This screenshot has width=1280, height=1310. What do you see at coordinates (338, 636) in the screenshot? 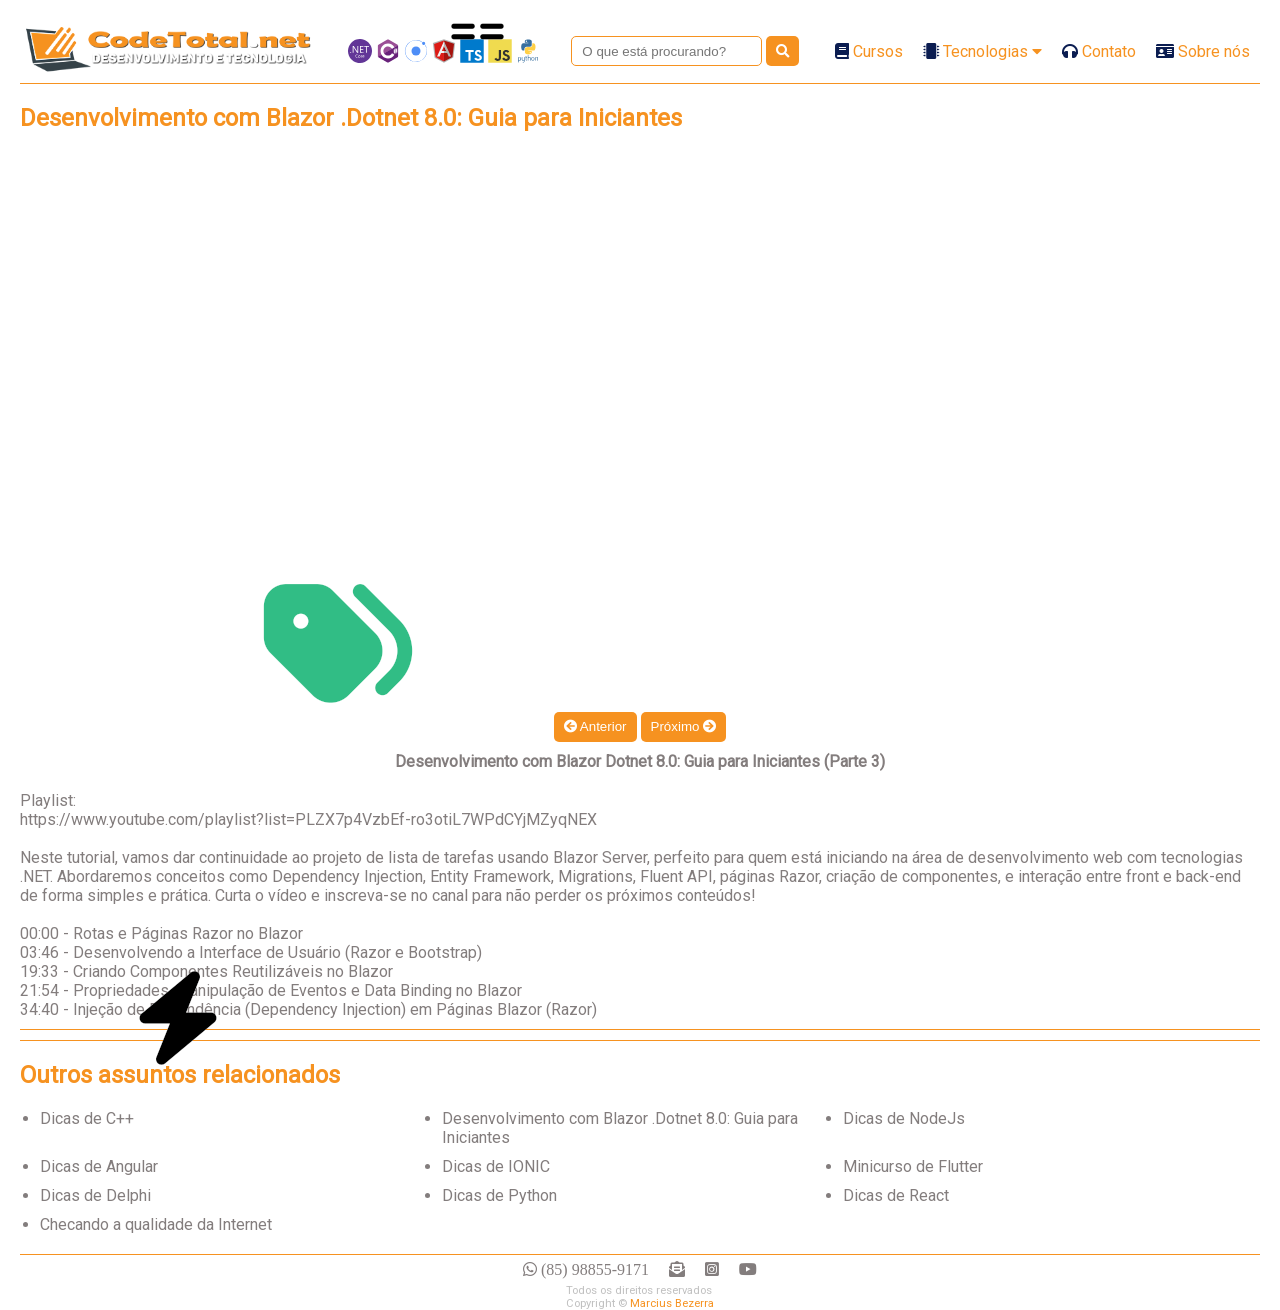
I see `manage tags or labels` at bounding box center [338, 636].